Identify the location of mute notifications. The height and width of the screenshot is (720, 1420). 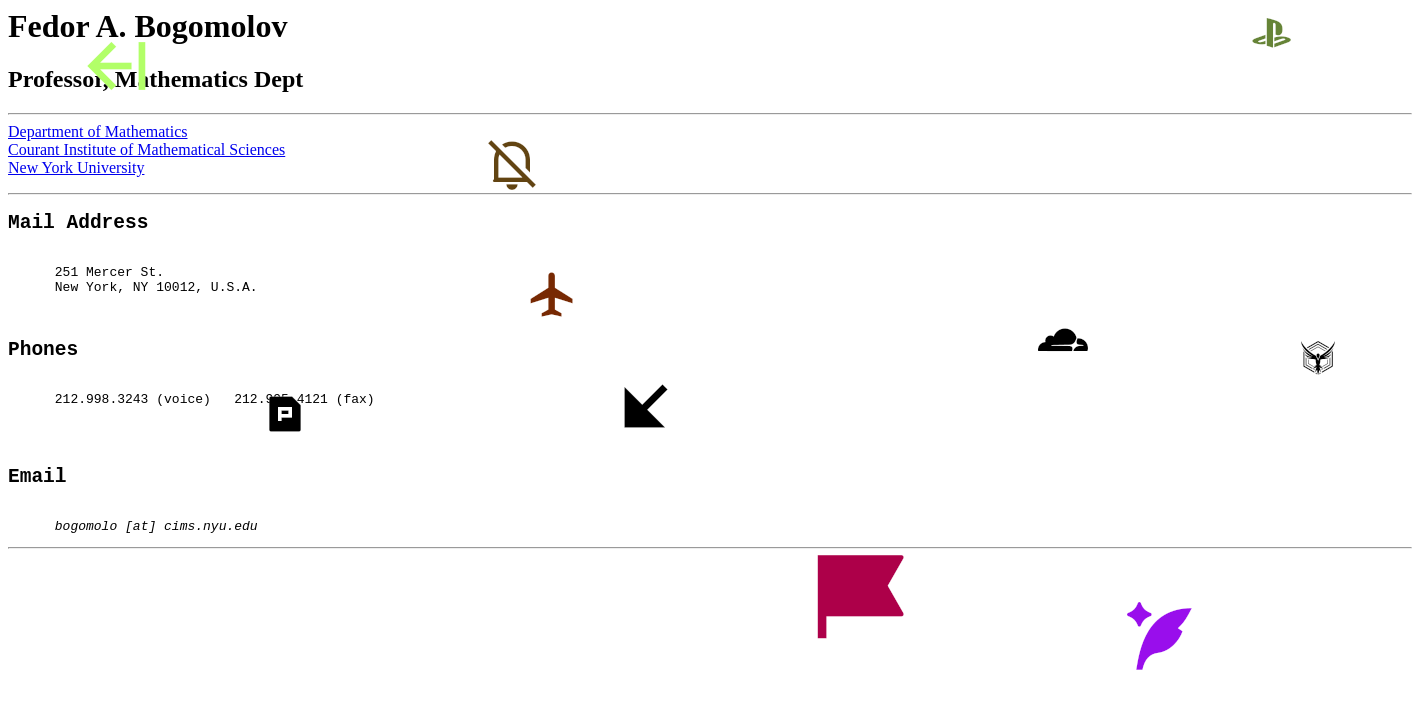
(512, 164).